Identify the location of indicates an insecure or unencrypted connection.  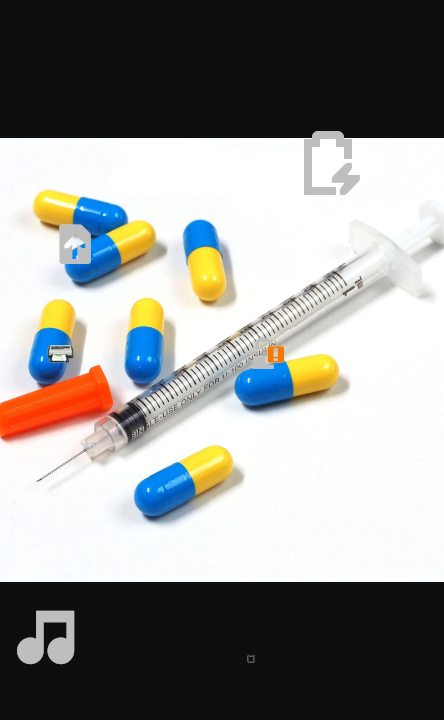
(267, 354).